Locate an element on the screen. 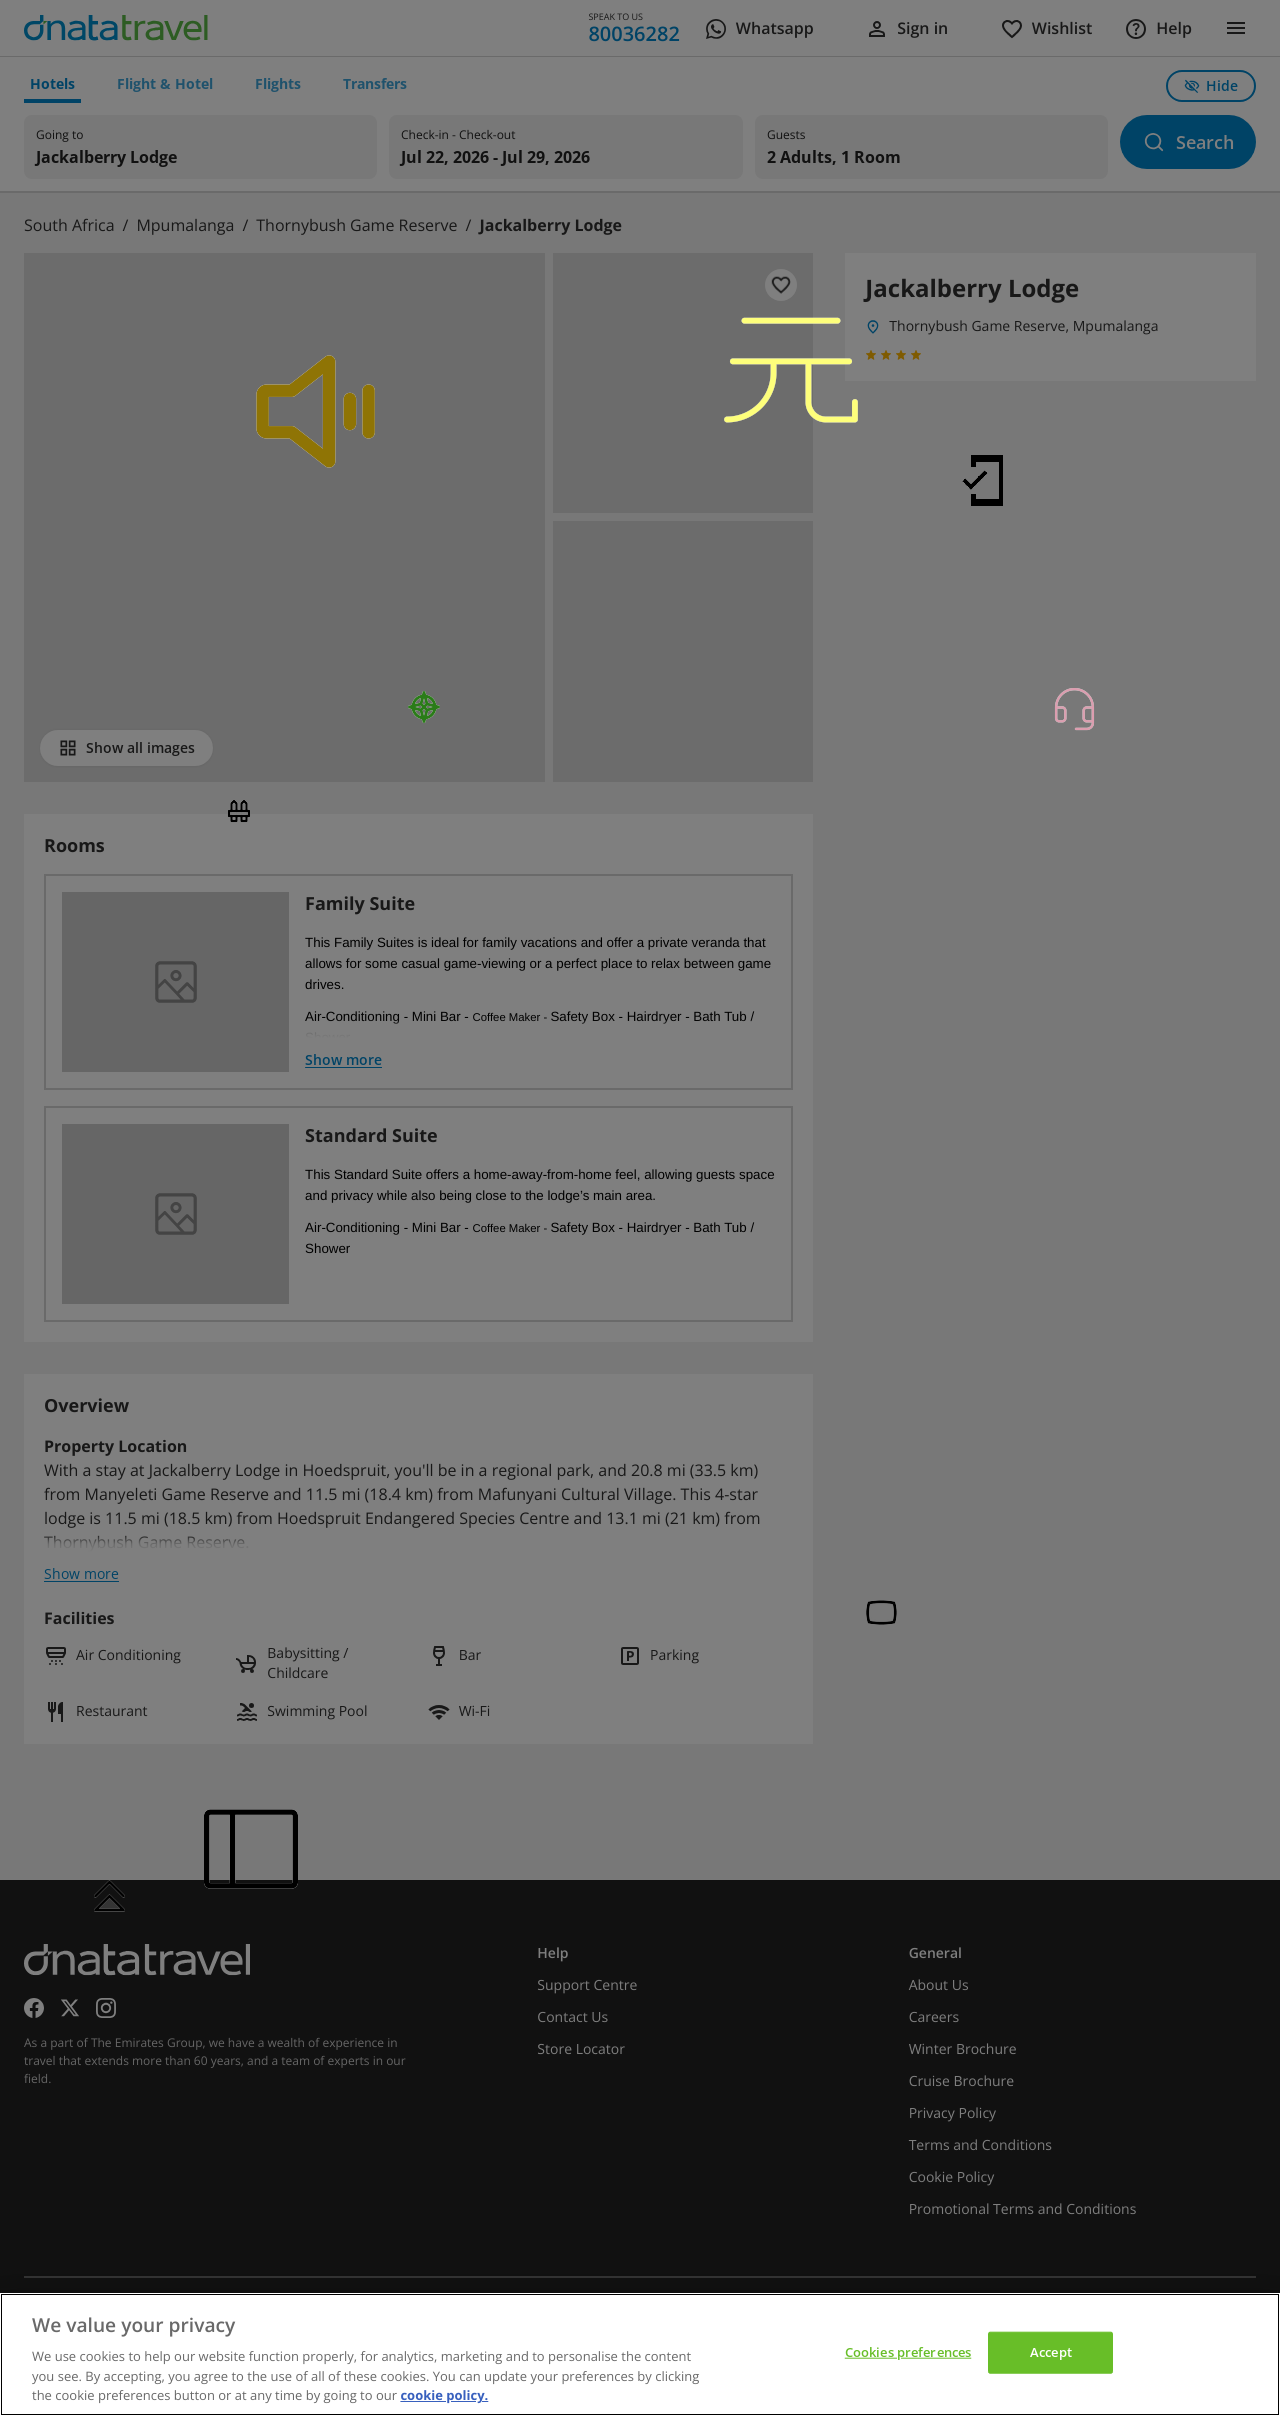  indicates mobile-optimized or responsive content is located at coordinates (982, 480).